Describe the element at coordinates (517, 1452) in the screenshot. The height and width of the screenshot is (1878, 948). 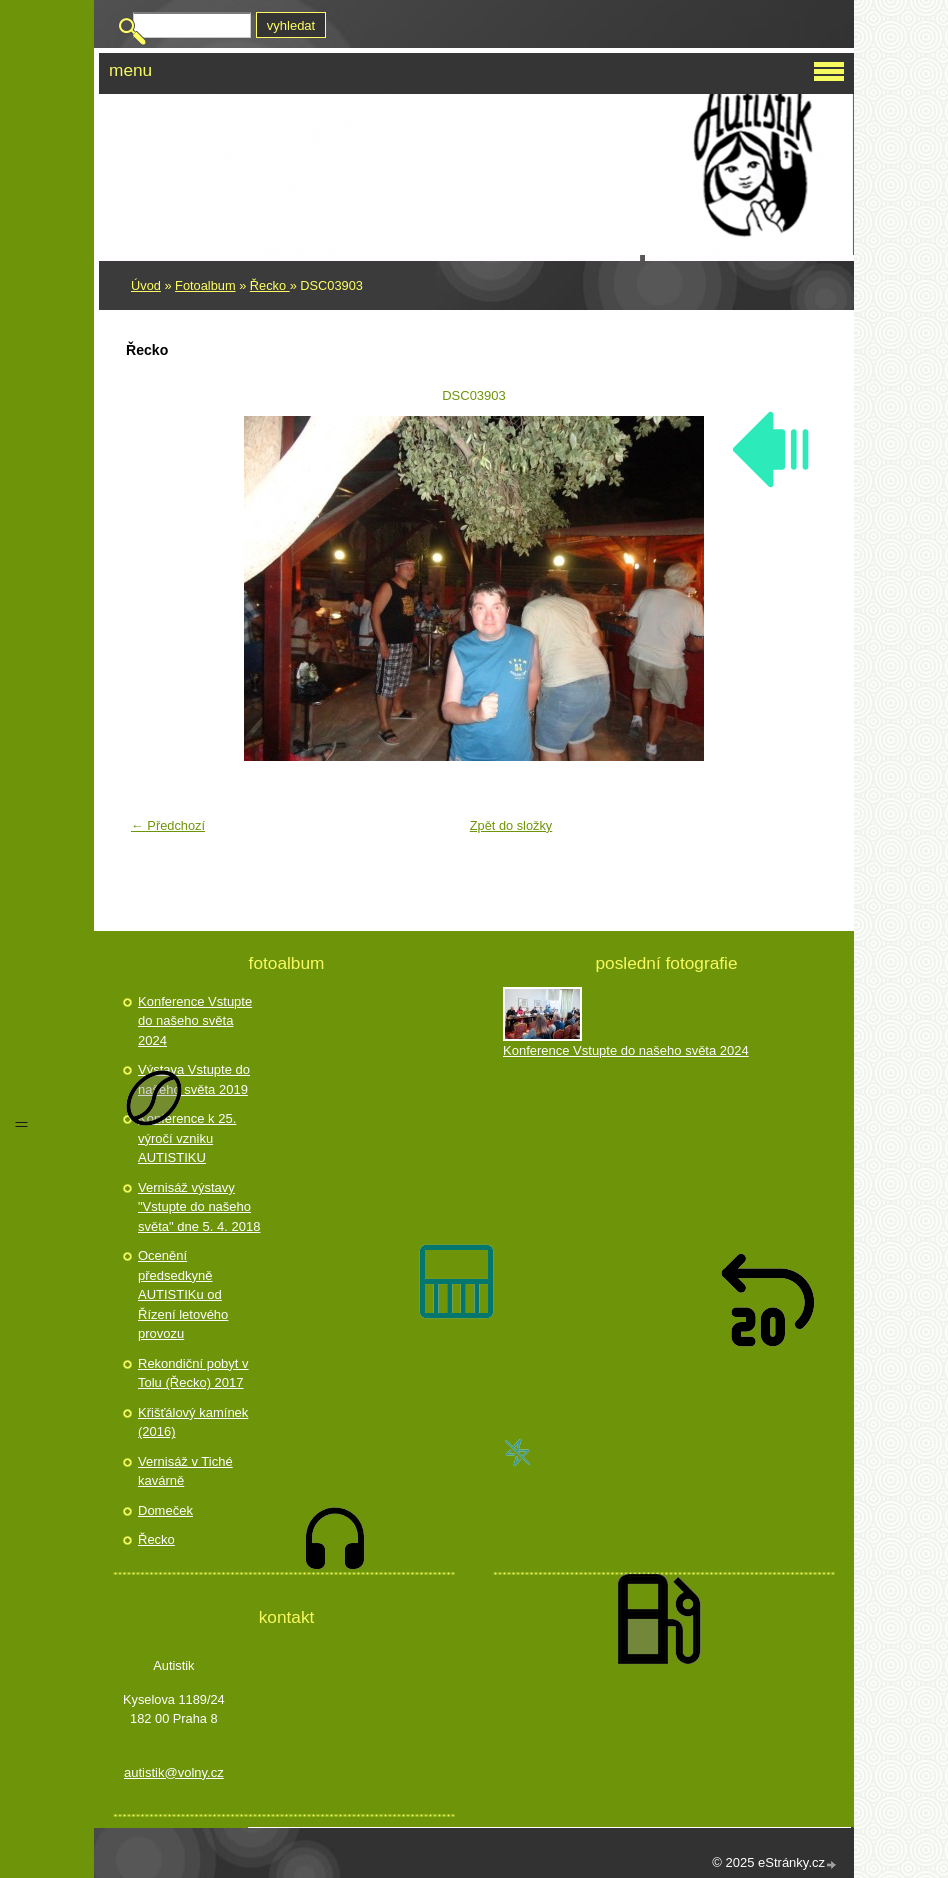
I see `flash or lightning feature disabled` at that location.